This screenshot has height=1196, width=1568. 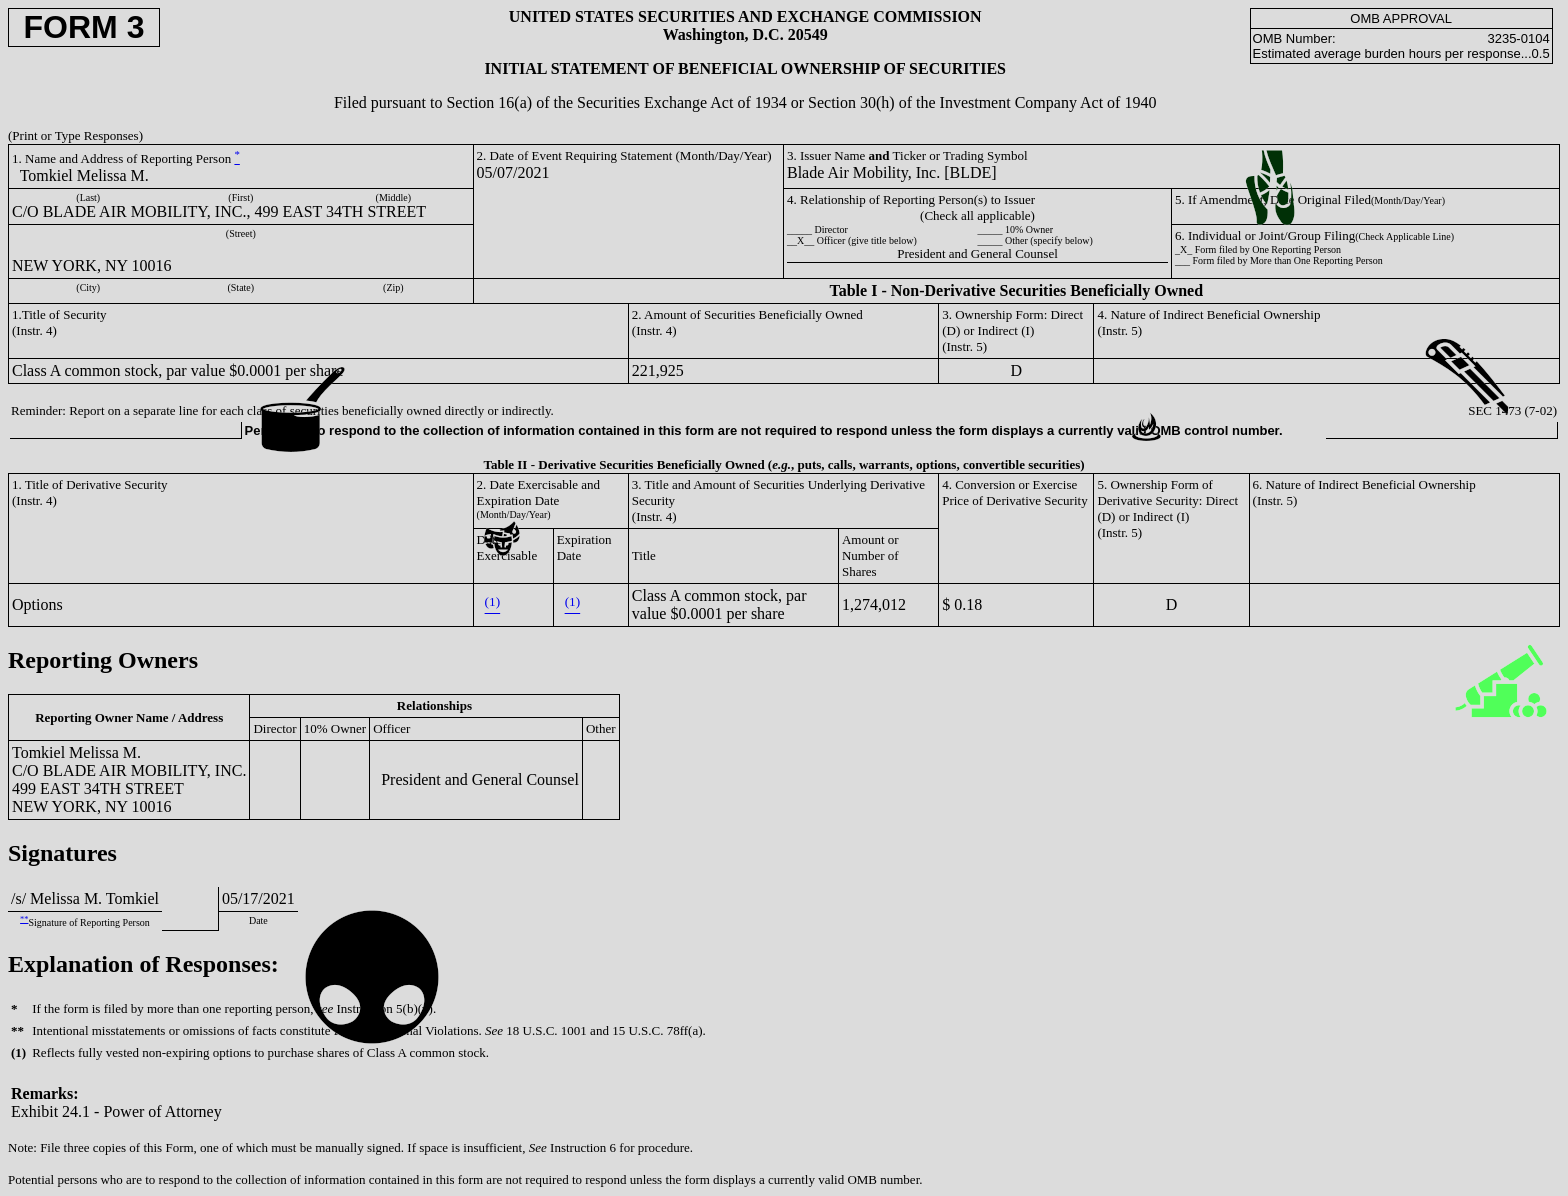 I want to click on fire cannon in pirate-themed game, so click(x=1501, y=681).